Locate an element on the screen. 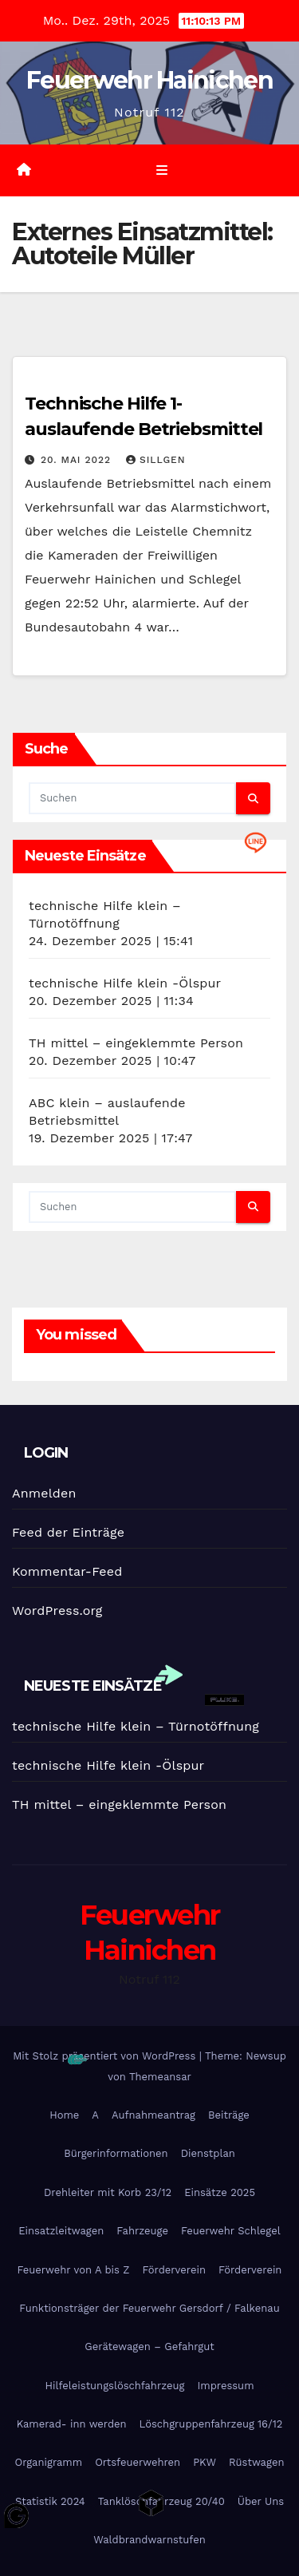 Image resolution: width=299 pixels, height=2576 pixels. visit builtbybit marketplace is located at coordinates (151, 2503).